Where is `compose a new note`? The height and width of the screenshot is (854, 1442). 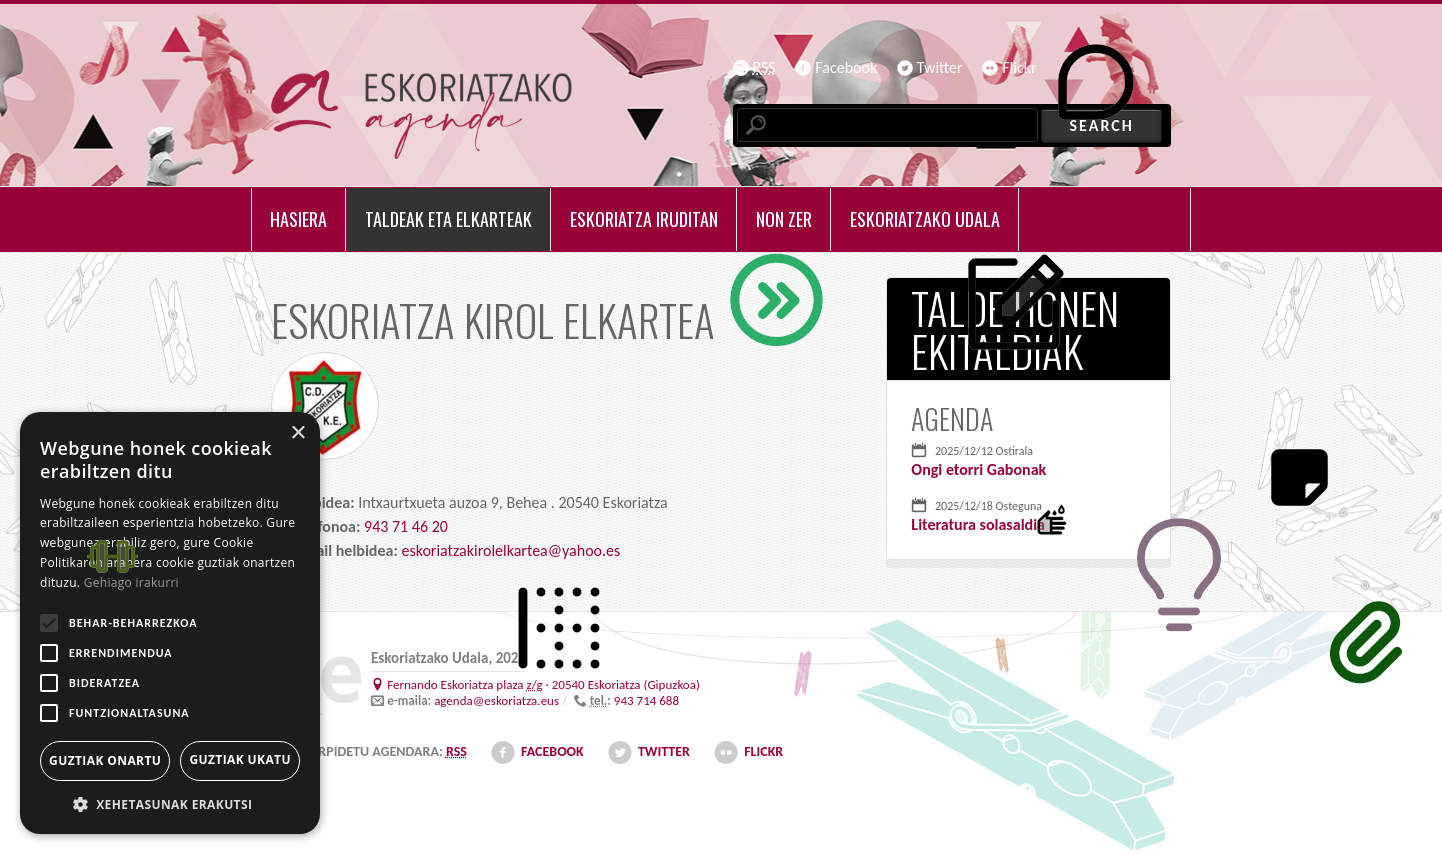 compose a new note is located at coordinates (1014, 304).